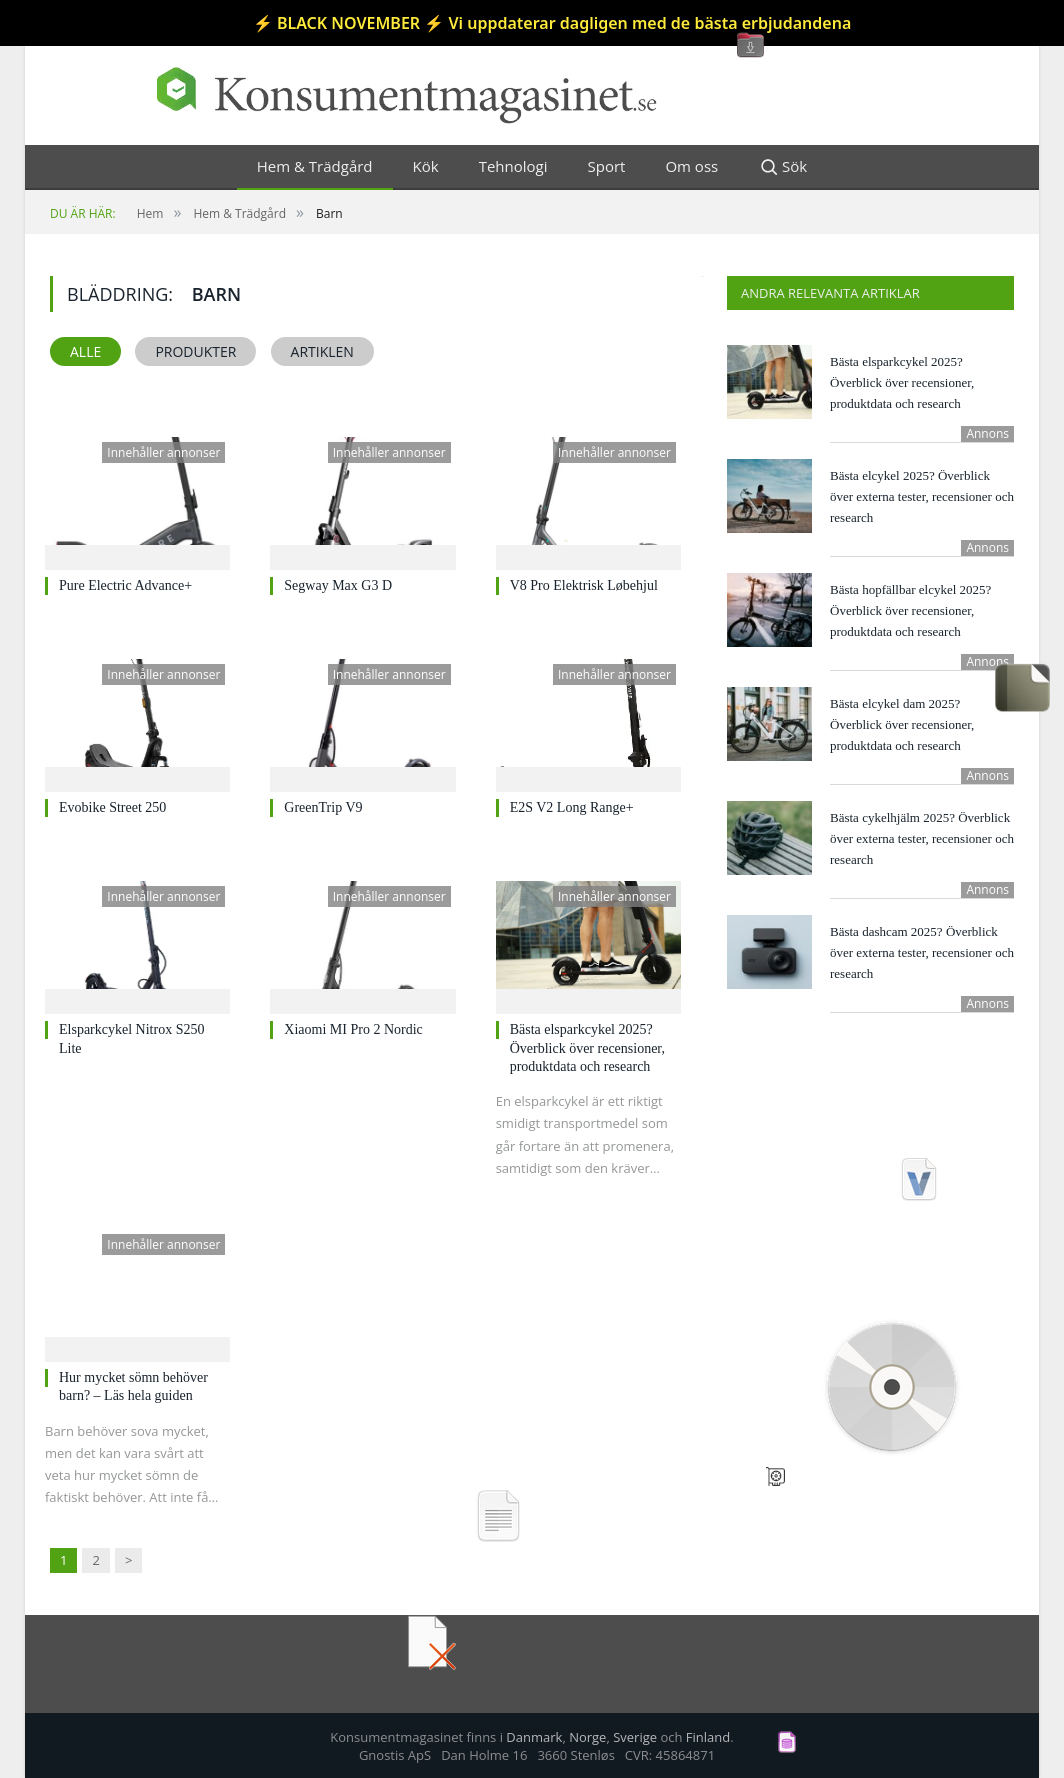 This screenshot has height=1778, width=1064. Describe the element at coordinates (750, 44) in the screenshot. I see `access your downloads folder` at that location.